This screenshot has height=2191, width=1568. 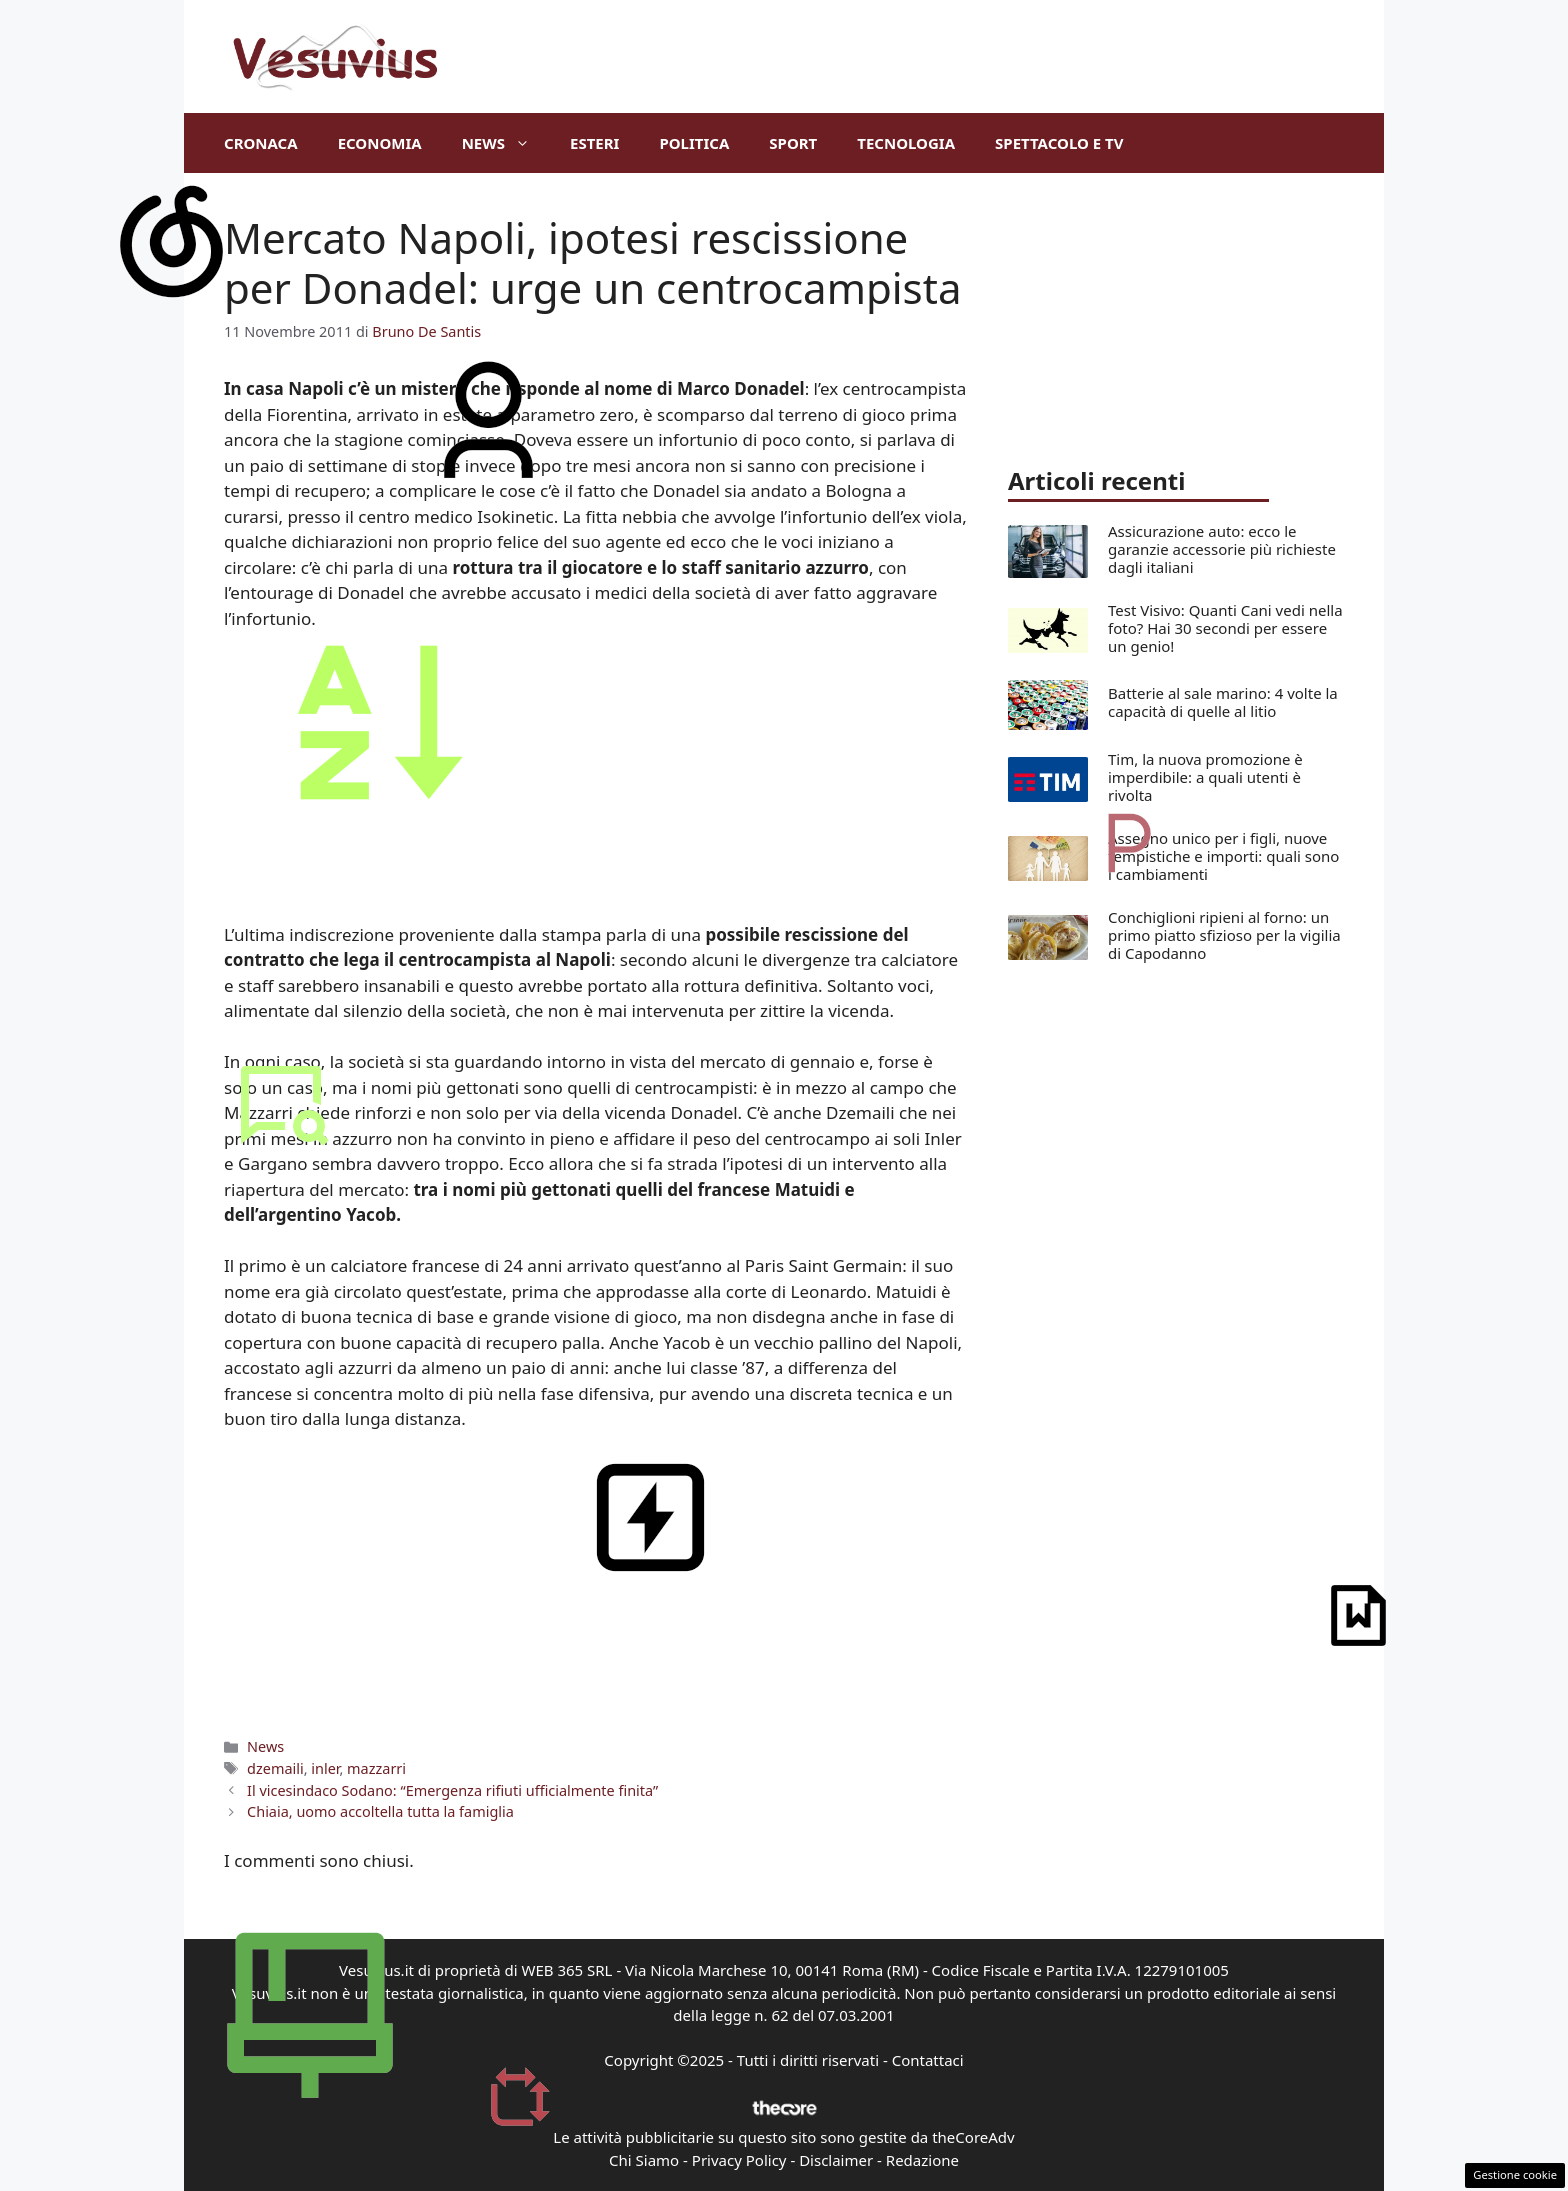 I want to click on adjust custom dimensions or size, so click(x=517, y=2100).